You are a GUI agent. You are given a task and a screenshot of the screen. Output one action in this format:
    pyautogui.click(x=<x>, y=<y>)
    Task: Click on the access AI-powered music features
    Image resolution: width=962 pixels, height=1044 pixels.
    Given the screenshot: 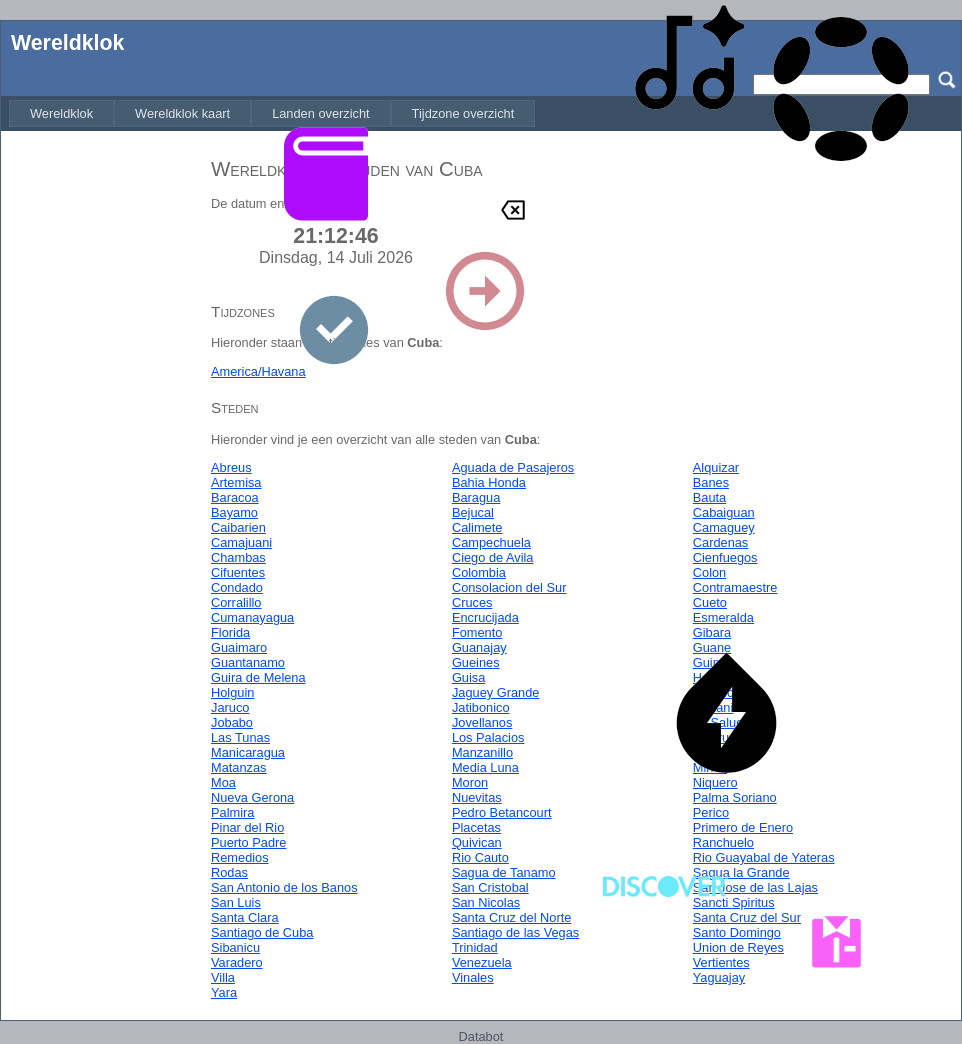 What is the action you would take?
    pyautogui.click(x=692, y=62)
    